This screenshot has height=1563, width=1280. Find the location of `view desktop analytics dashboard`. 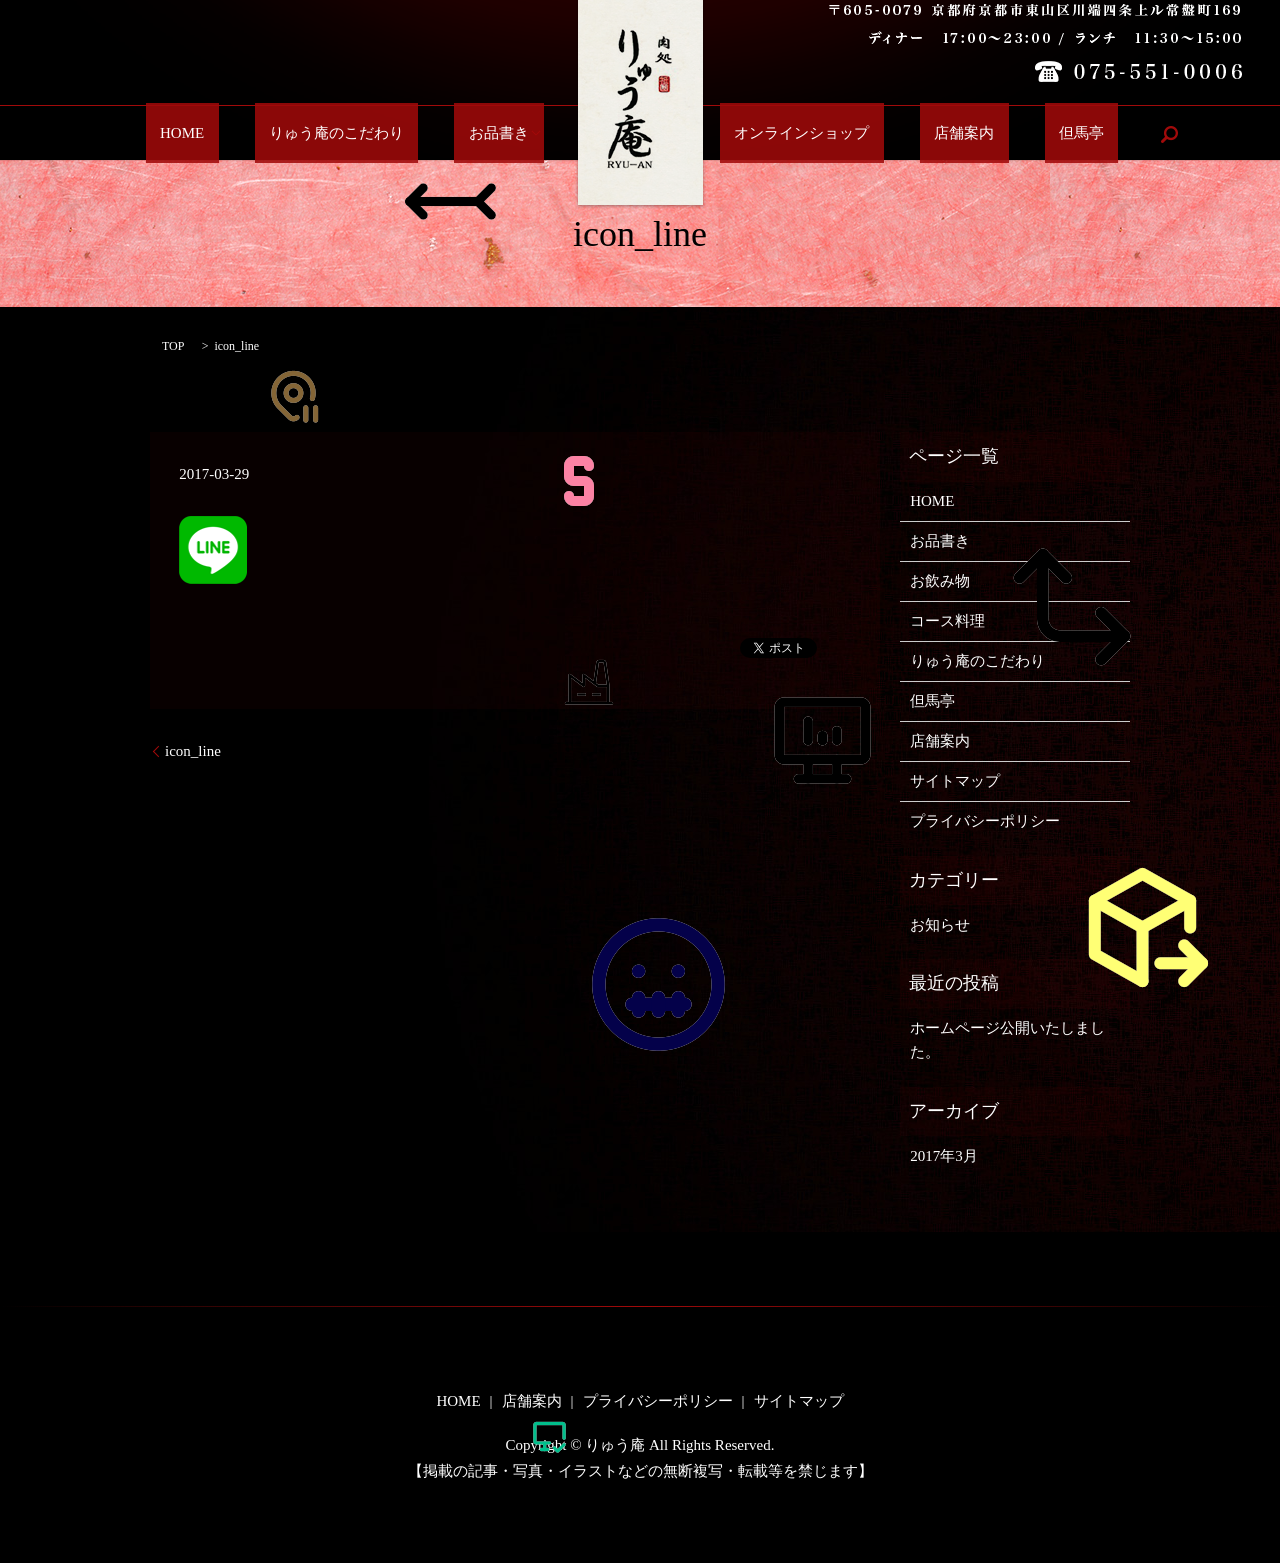

view desktop analytics dashboard is located at coordinates (822, 740).